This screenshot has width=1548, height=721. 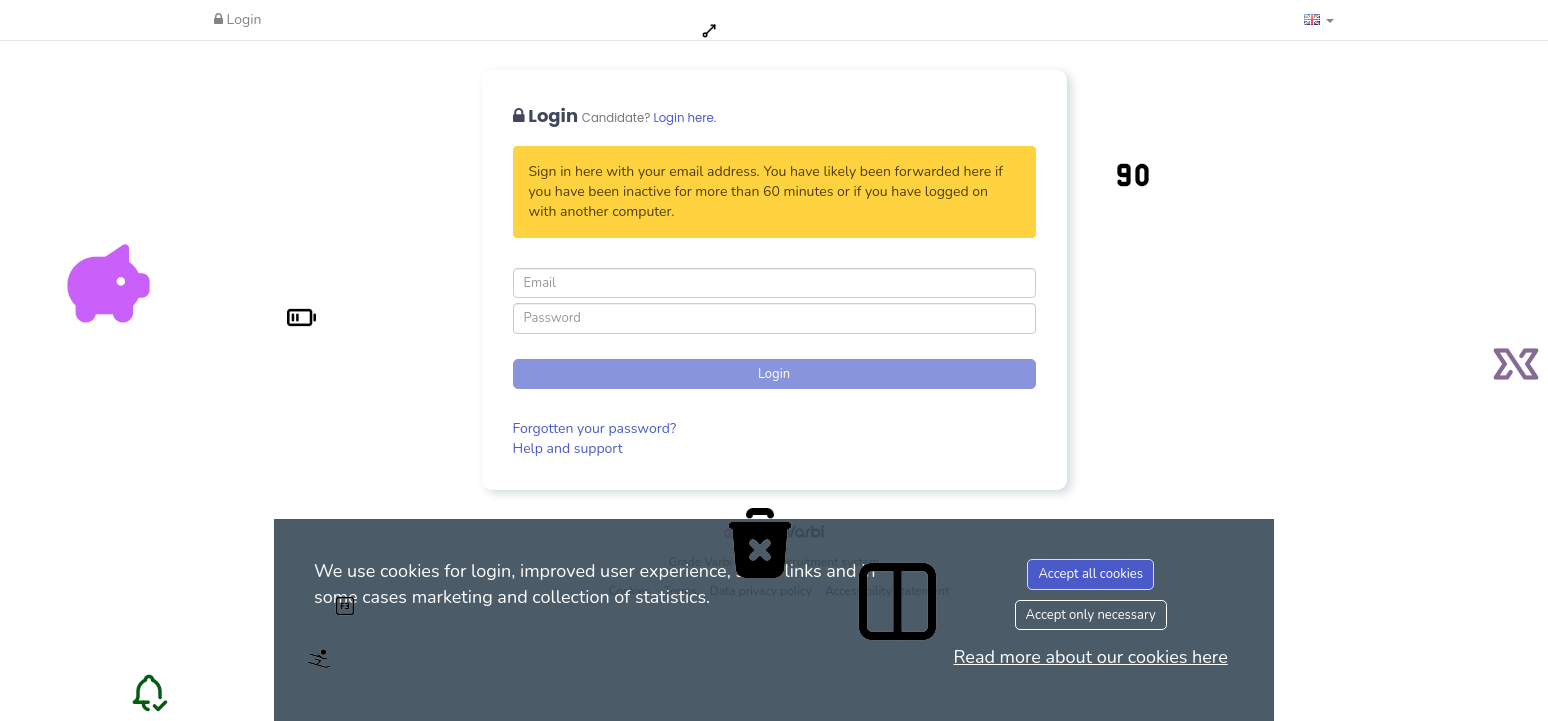 What do you see at coordinates (108, 285) in the screenshot?
I see `access savings or piggy bank feature` at bounding box center [108, 285].